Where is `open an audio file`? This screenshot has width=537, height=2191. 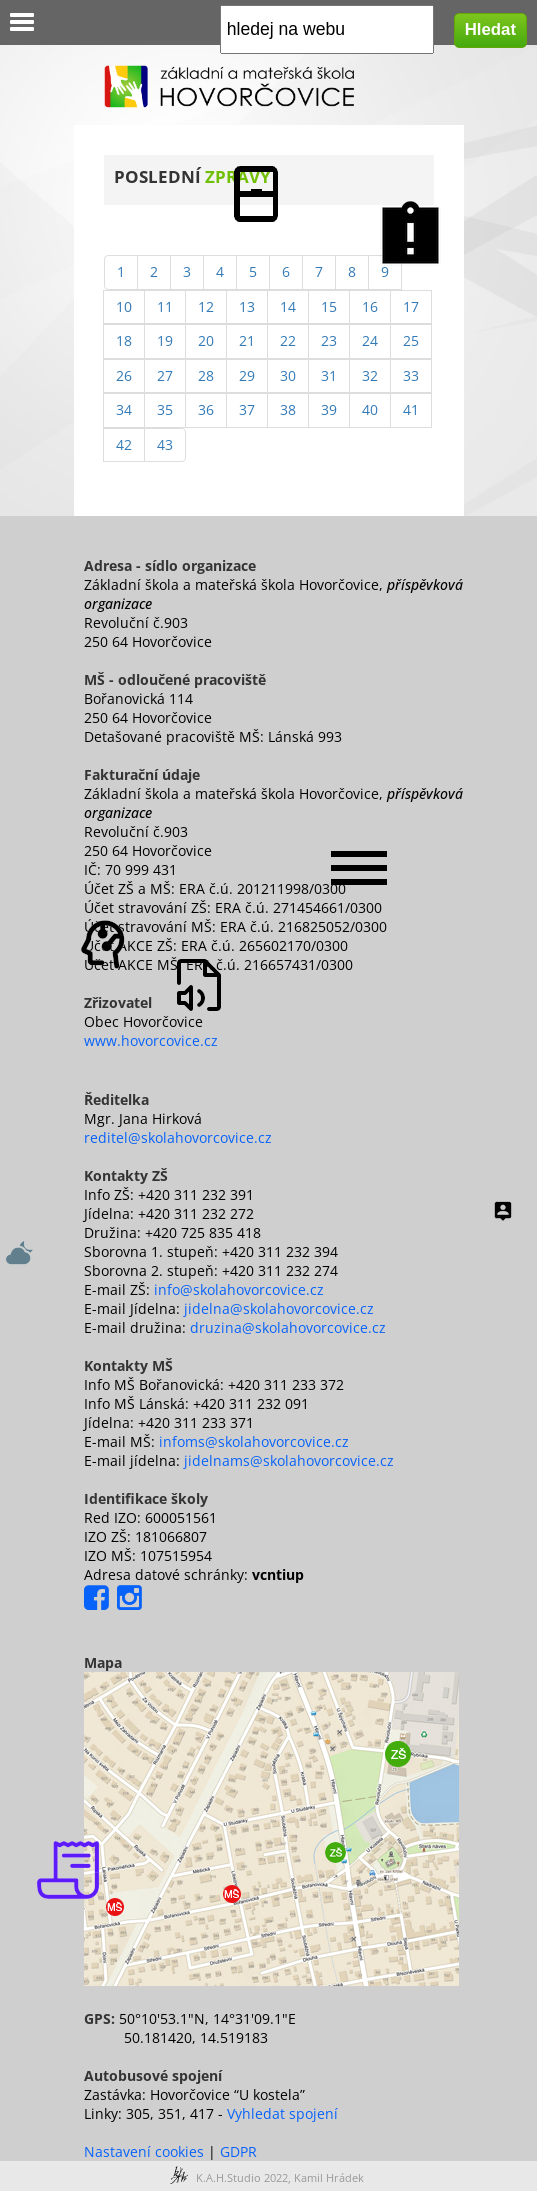 open an audio file is located at coordinates (199, 985).